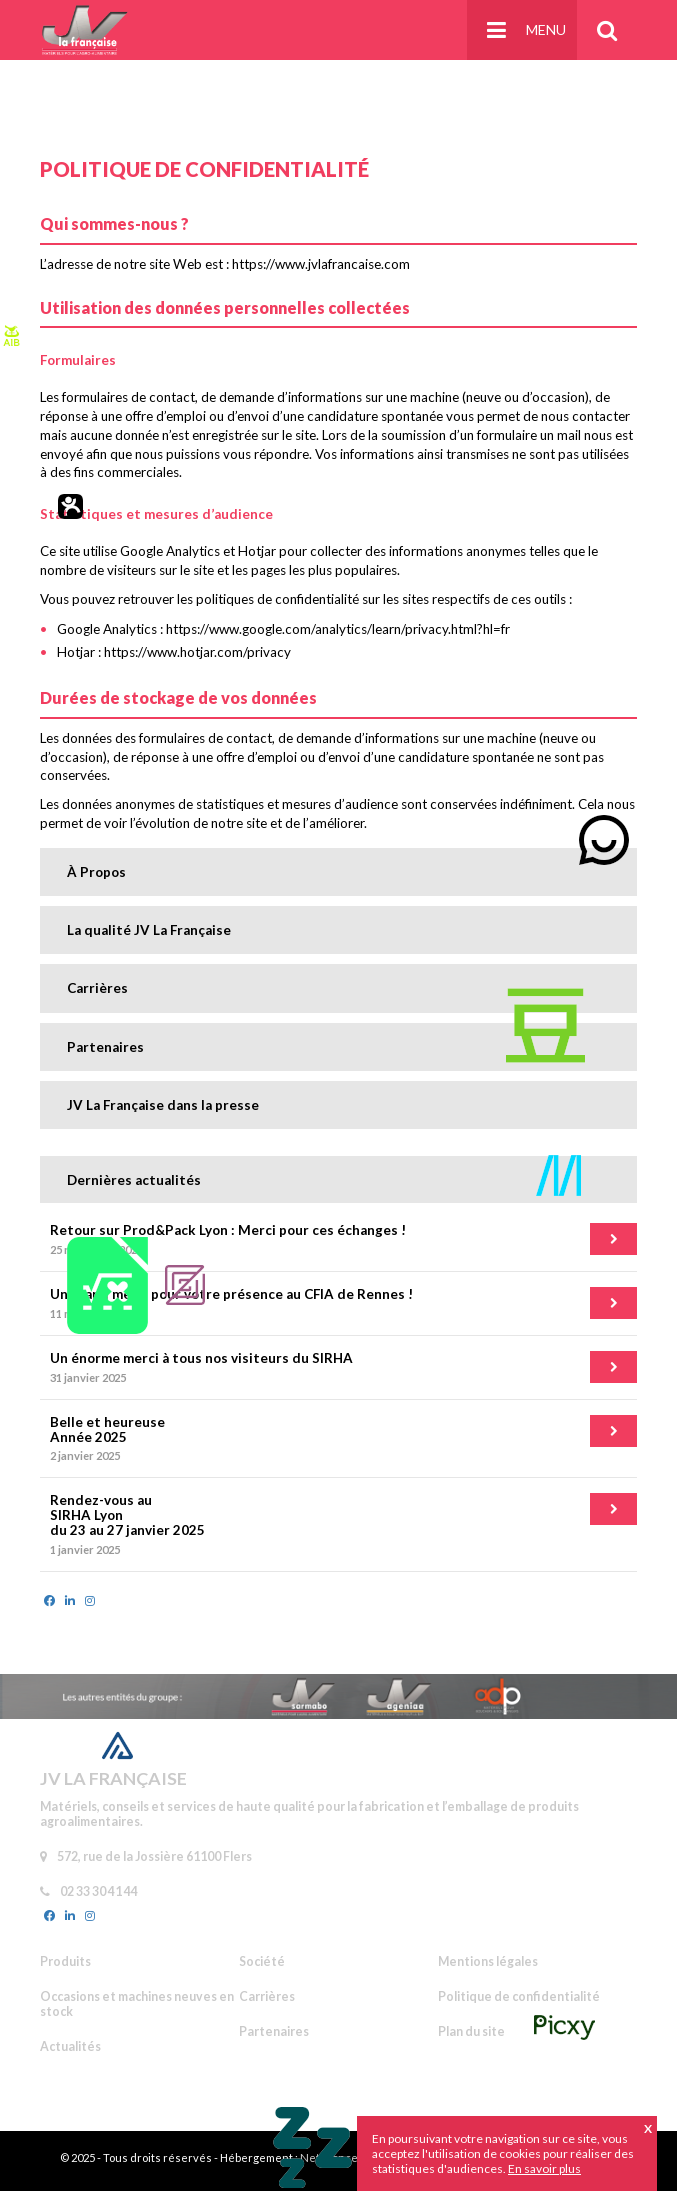 The width and height of the screenshot is (677, 2191). Describe the element at coordinates (558, 1175) in the screenshot. I see `visit MDN Web Docs for developer documentation` at that location.